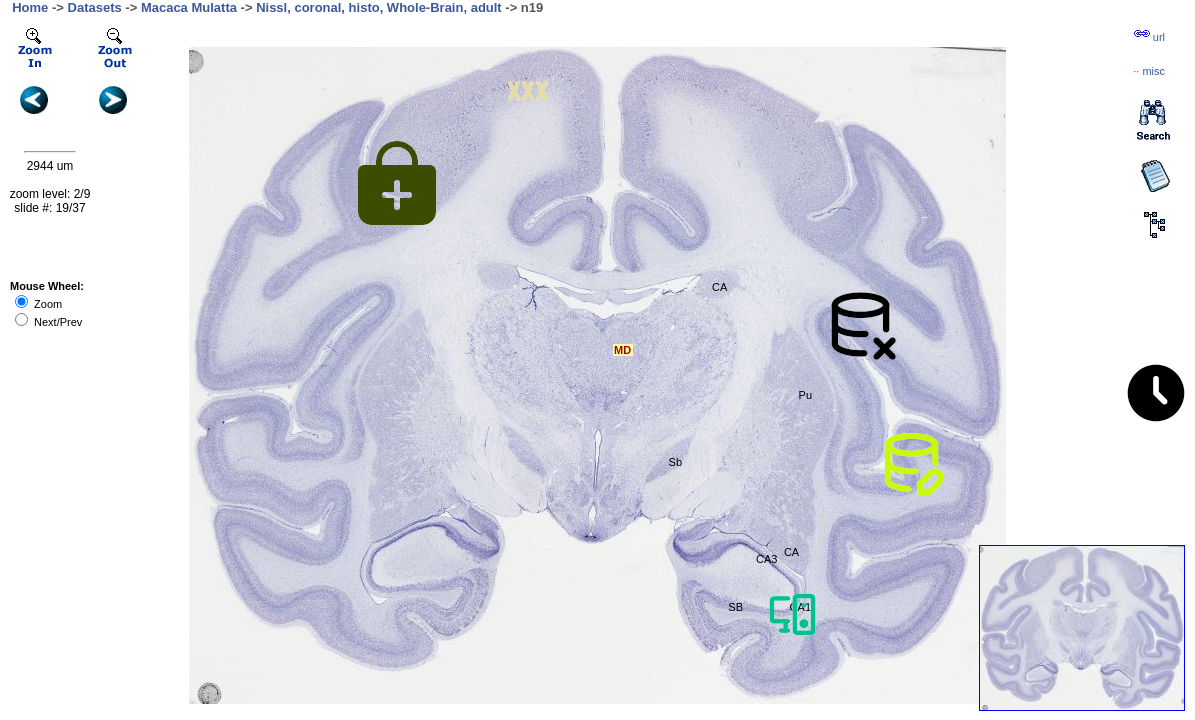 This screenshot has height=720, width=1195. What do you see at coordinates (1156, 393) in the screenshot?
I see `view time or clock settings` at bounding box center [1156, 393].